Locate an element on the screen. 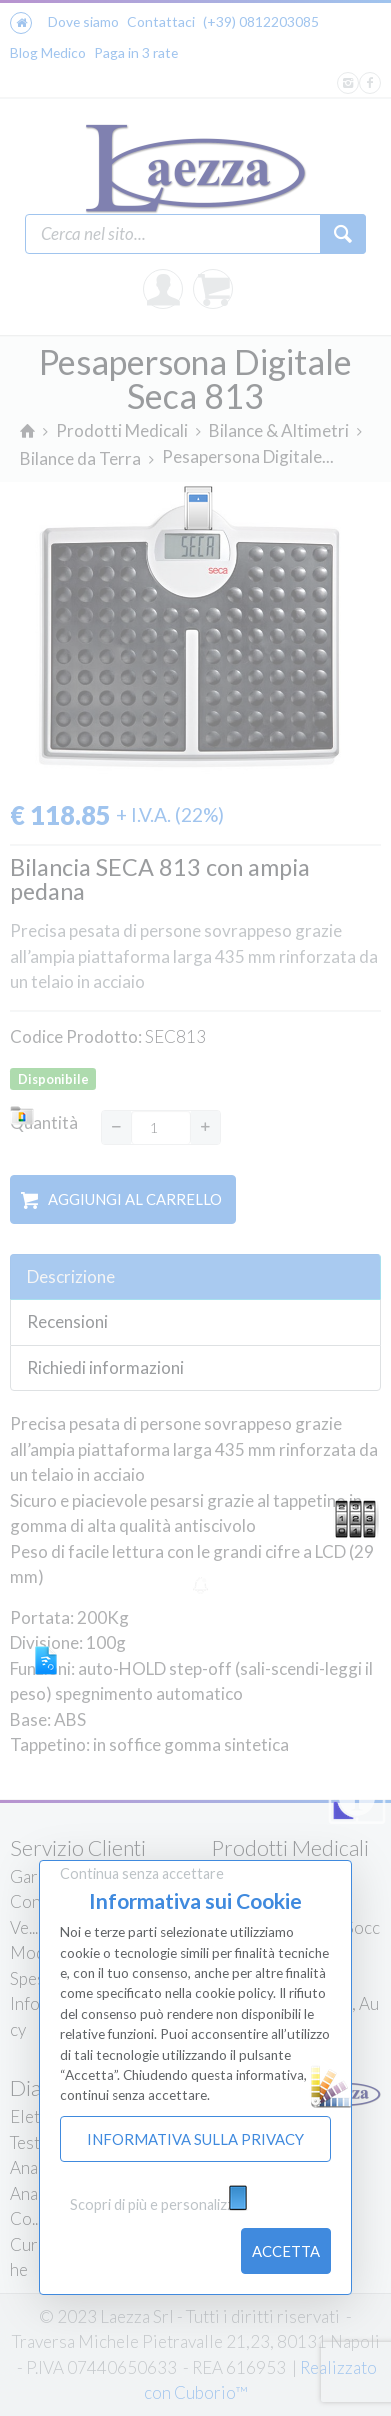  no new notifications is located at coordinates (200, 1585).